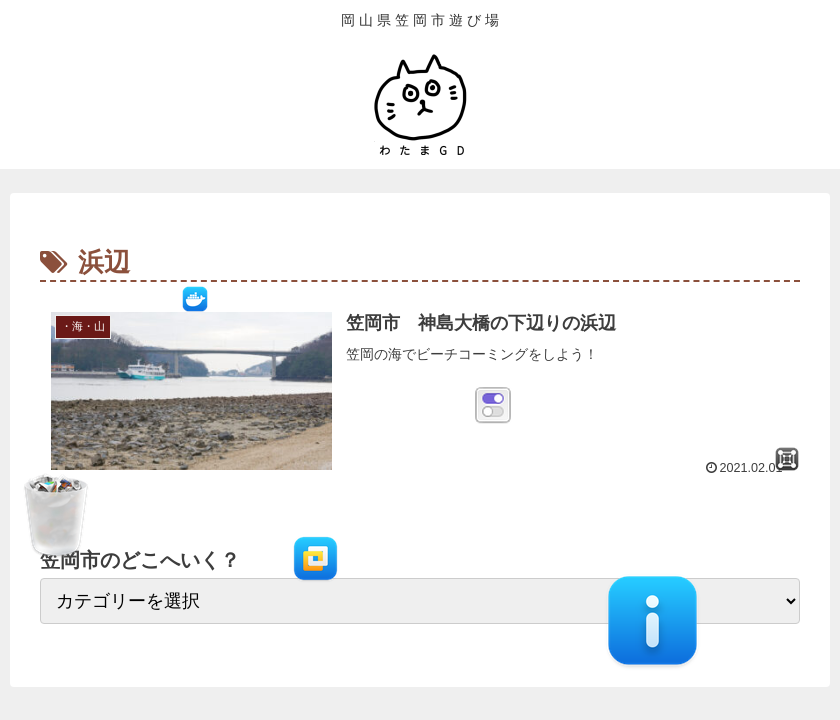 The height and width of the screenshot is (720, 840). Describe the element at coordinates (787, 459) in the screenshot. I see `open gnome boxes virtual machine manager` at that location.